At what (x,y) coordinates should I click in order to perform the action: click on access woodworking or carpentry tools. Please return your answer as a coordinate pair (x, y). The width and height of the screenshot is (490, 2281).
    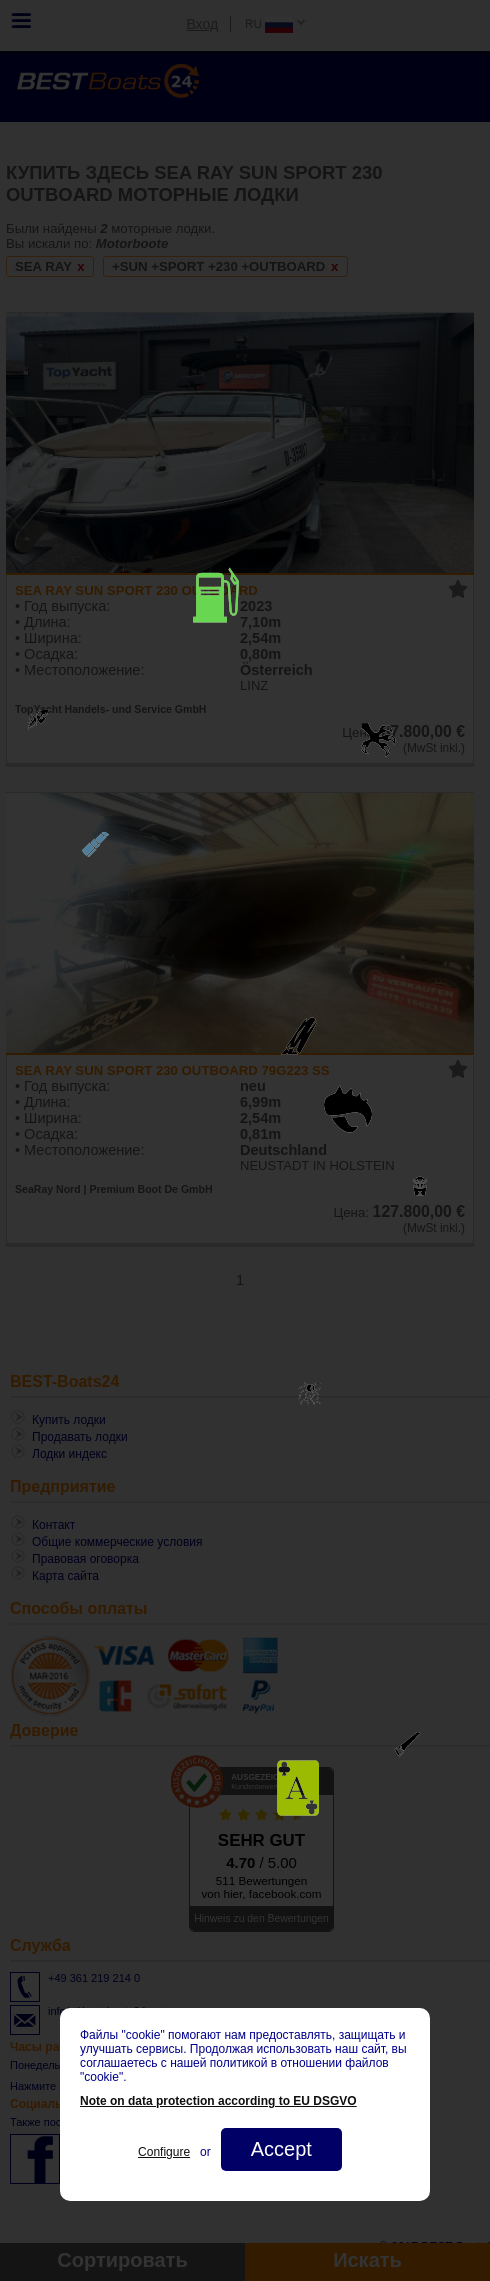
    Looking at the image, I should click on (407, 1744).